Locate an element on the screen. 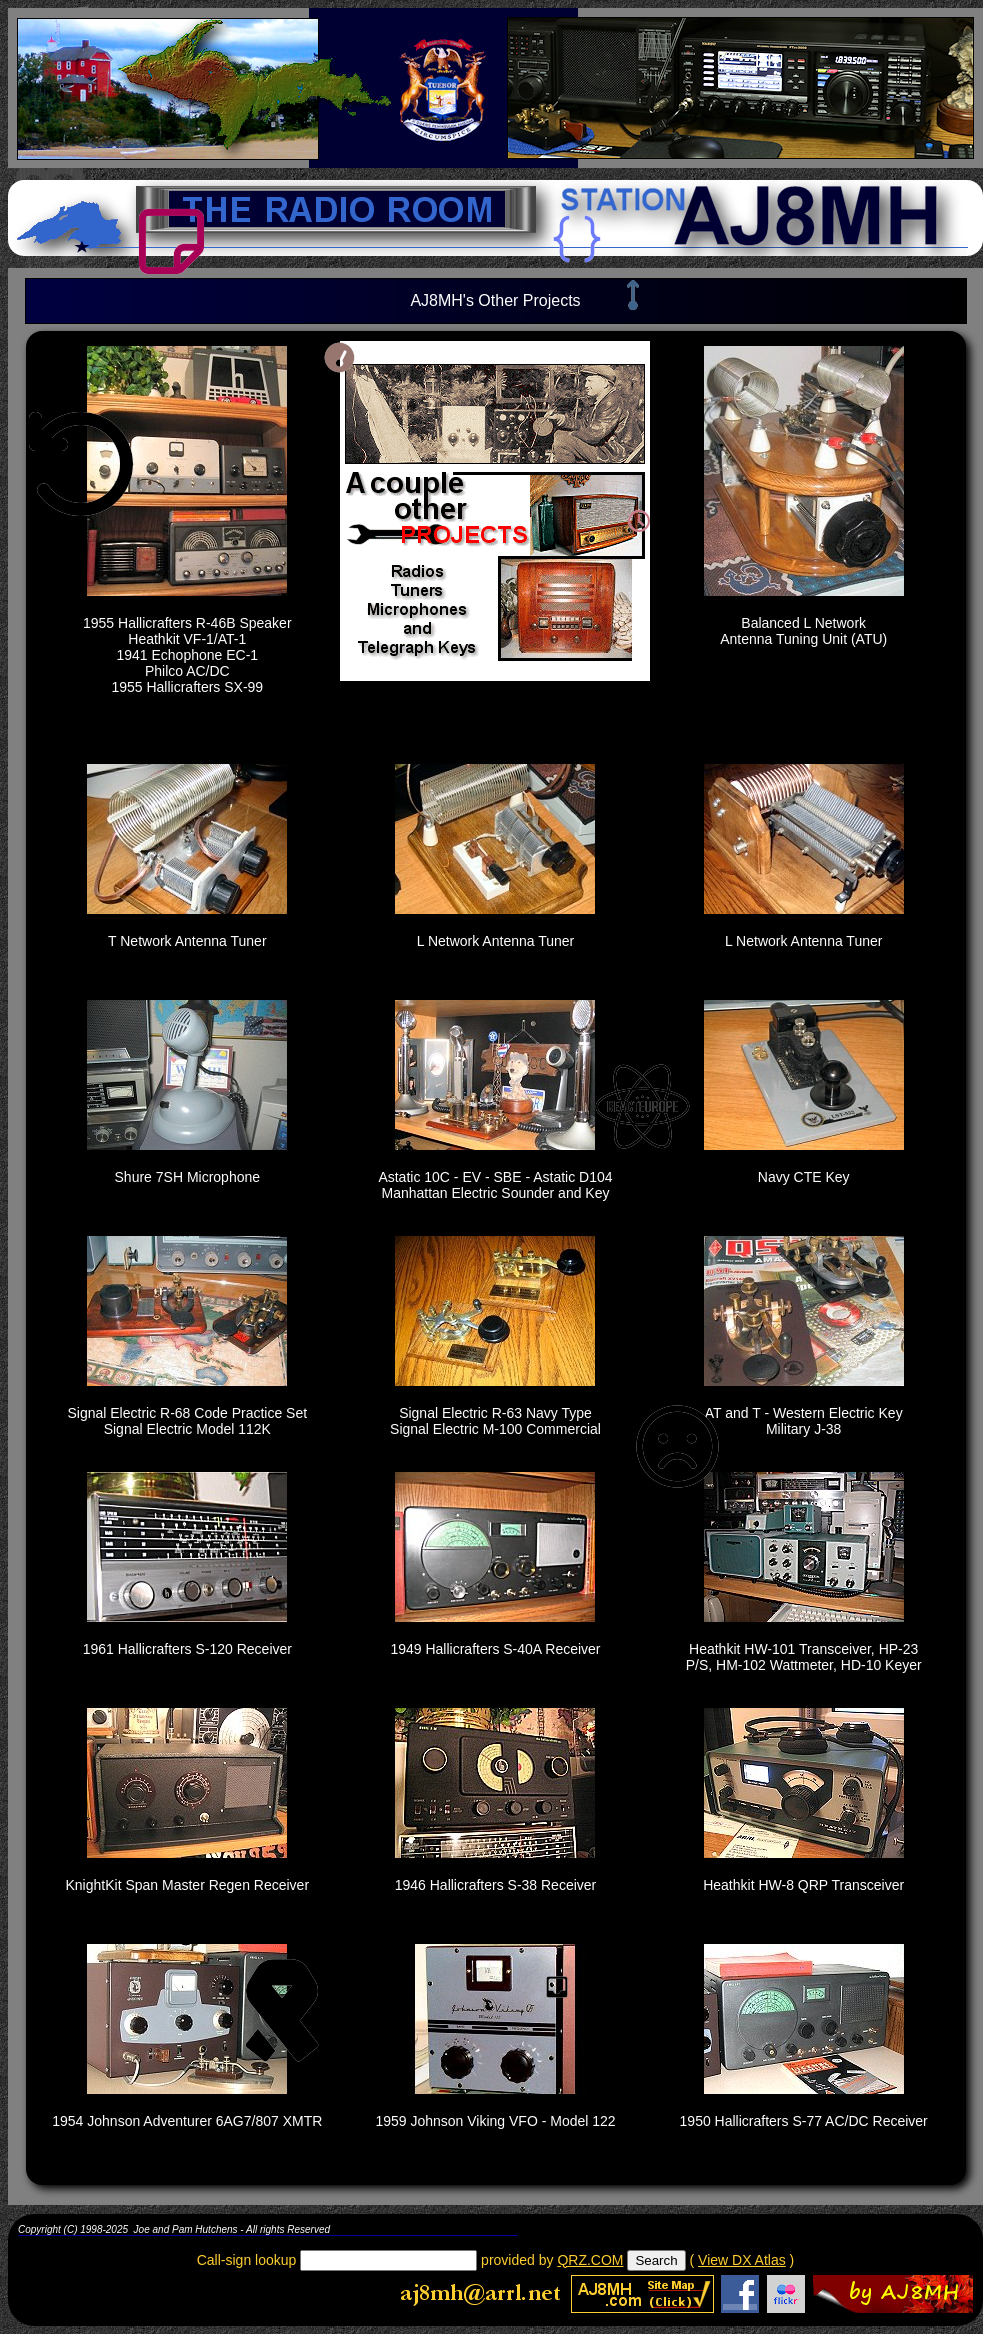 This screenshot has width=983, height=2334. indicates support for a cause or awareness campaign is located at coordinates (282, 2012).